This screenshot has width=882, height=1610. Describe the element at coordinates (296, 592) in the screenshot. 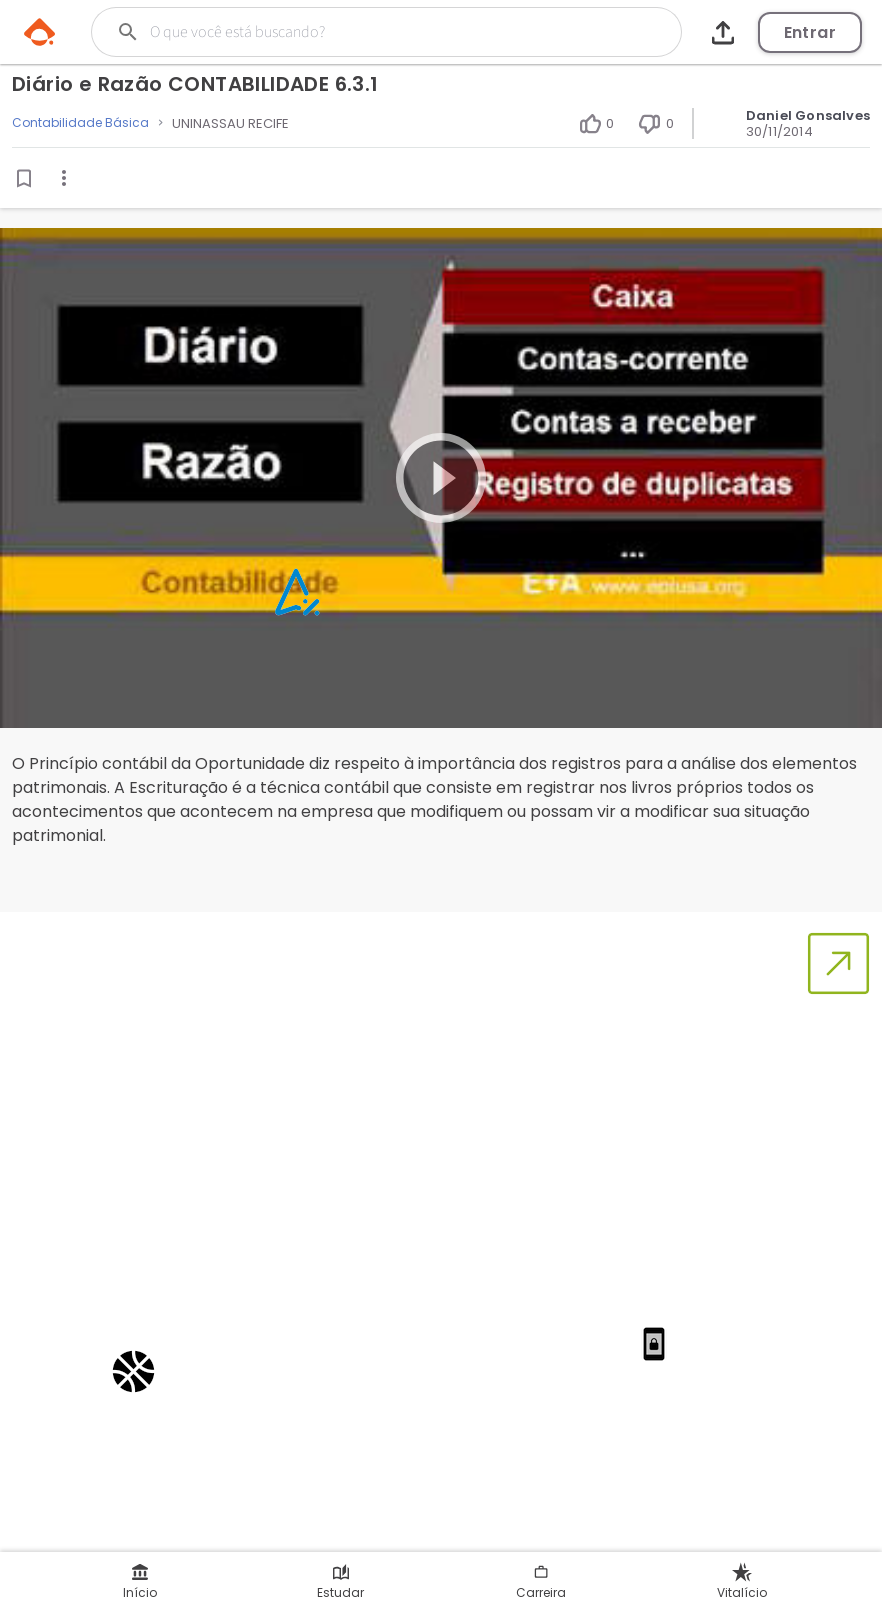

I see `view discounted or sale locations nearby` at that location.